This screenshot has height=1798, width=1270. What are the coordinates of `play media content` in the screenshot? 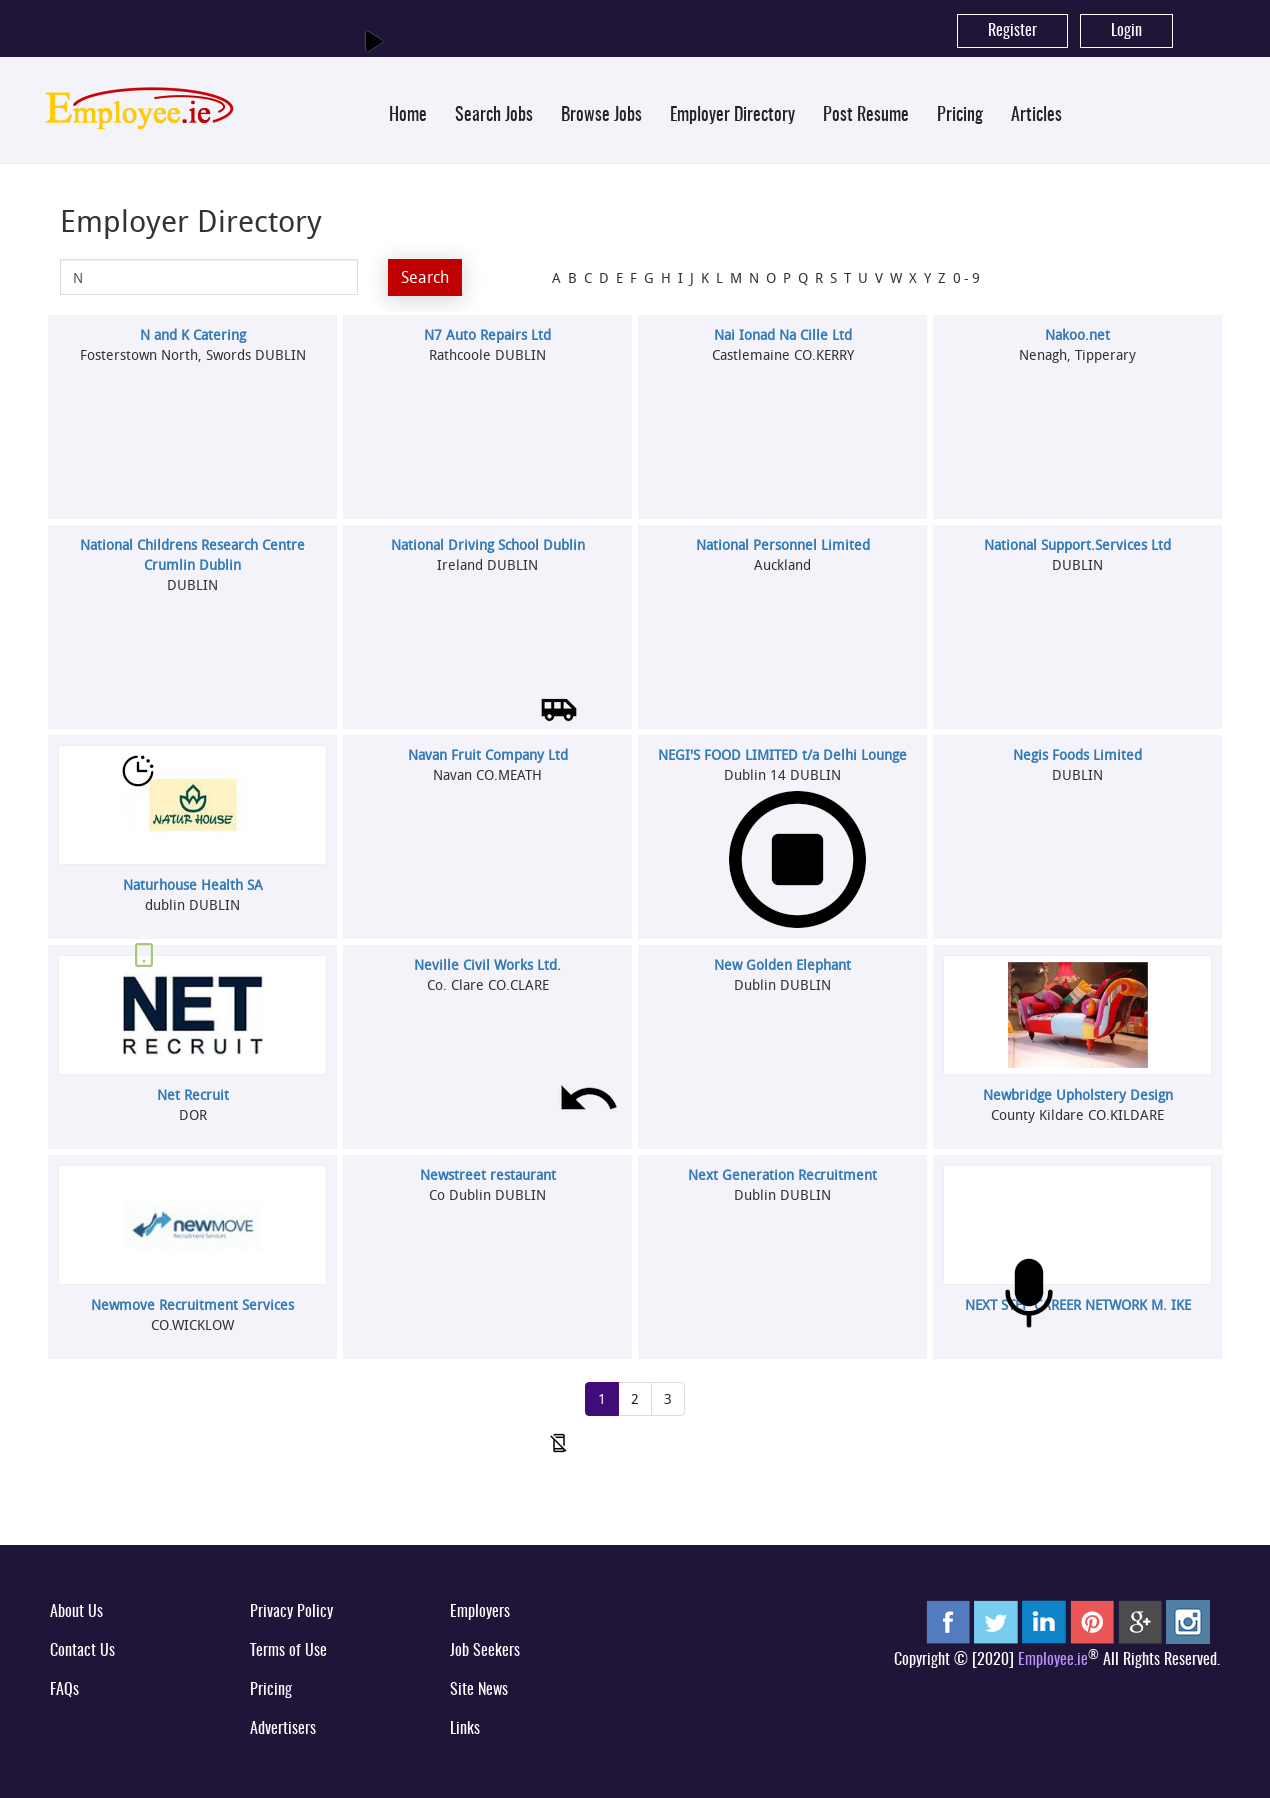 It's located at (372, 41).